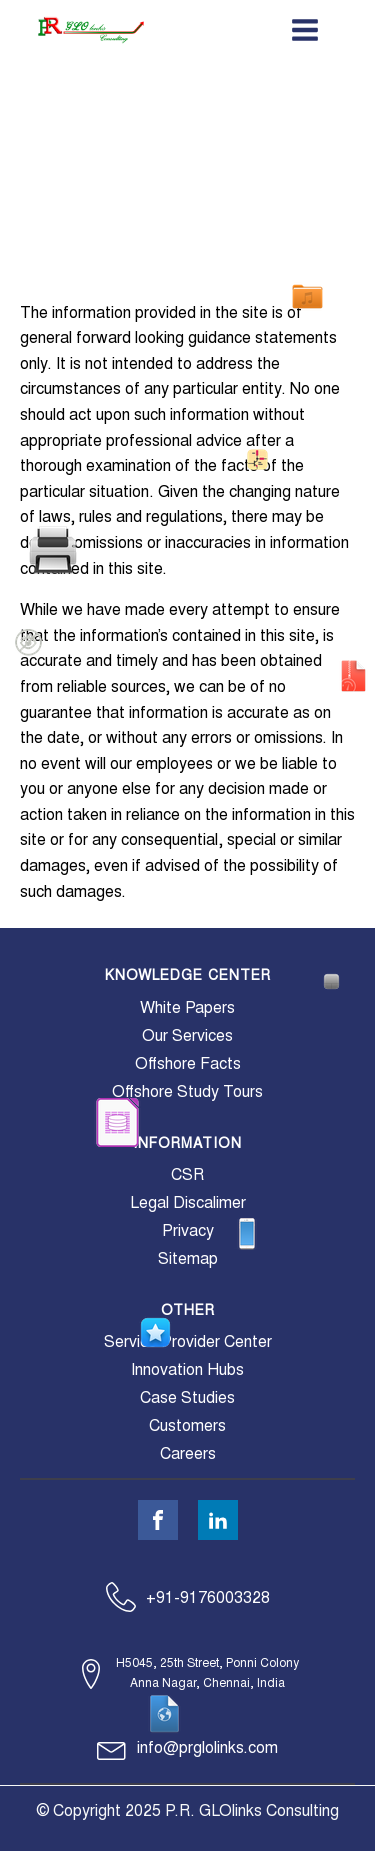 The image size is (375, 1851). Describe the element at coordinates (164, 1714) in the screenshot. I see `an opendocument web template file` at that location.